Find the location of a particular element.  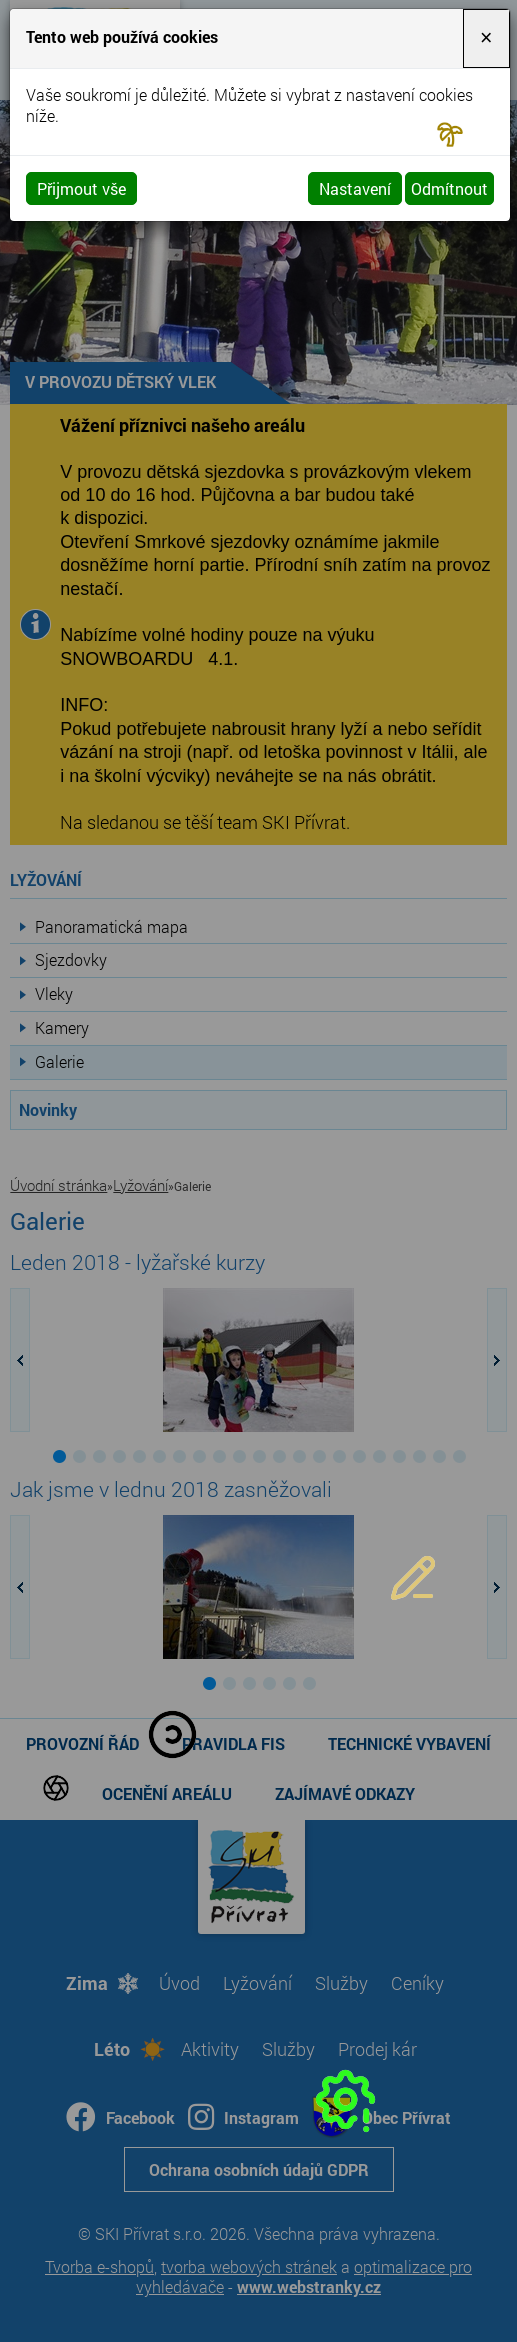

edit text or content is located at coordinates (413, 1578).